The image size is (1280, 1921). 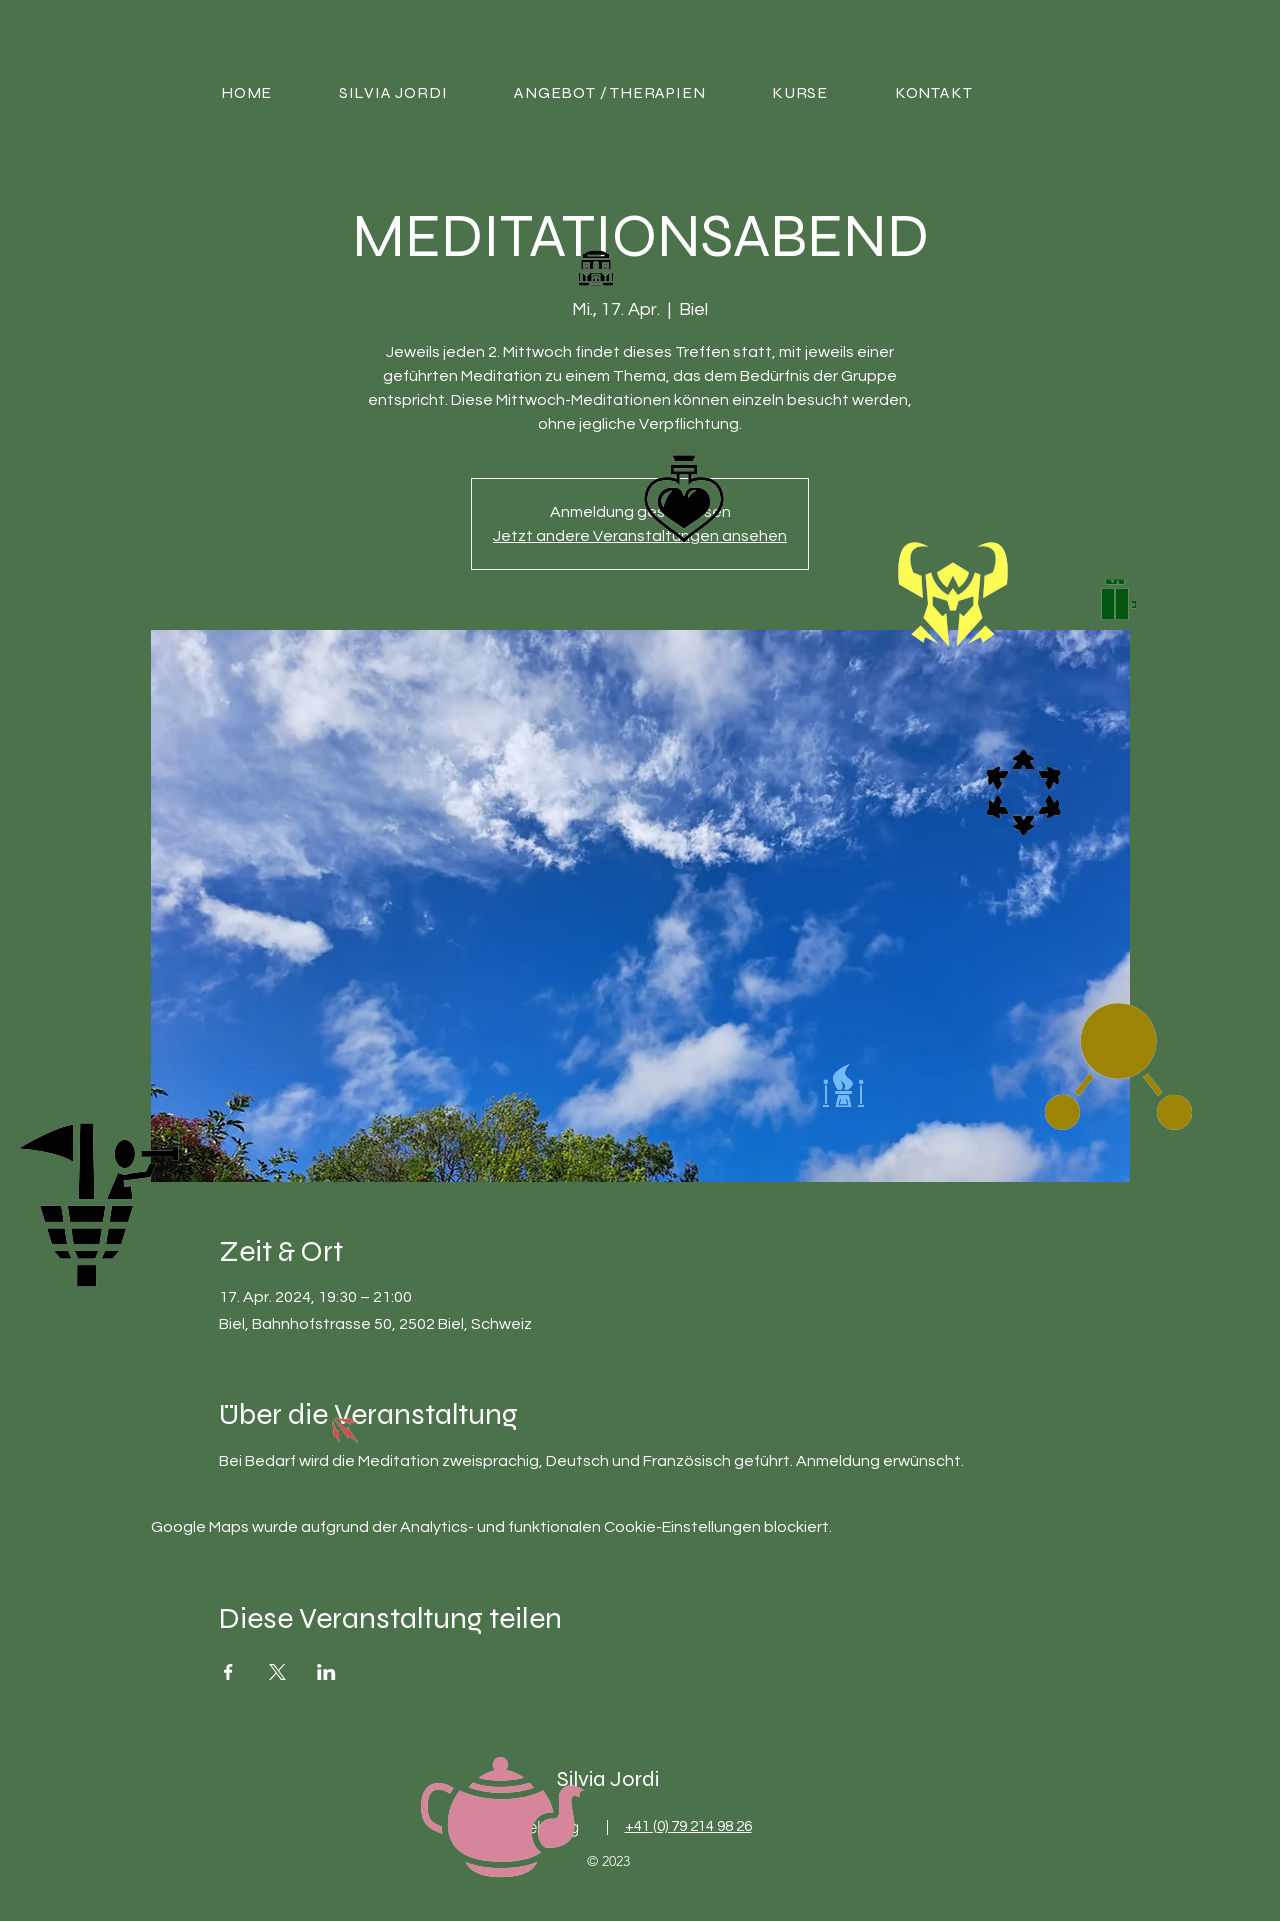 I want to click on visit the saloon or tavern in-game, so click(x=596, y=268).